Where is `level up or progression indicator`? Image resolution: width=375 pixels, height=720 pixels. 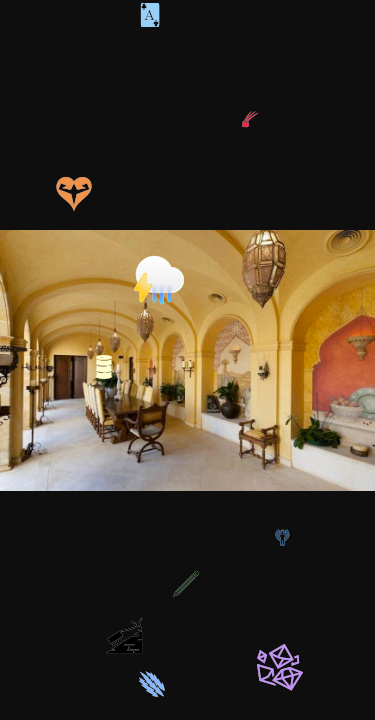 level up or progression indicator is located at coordinates (124, 635).